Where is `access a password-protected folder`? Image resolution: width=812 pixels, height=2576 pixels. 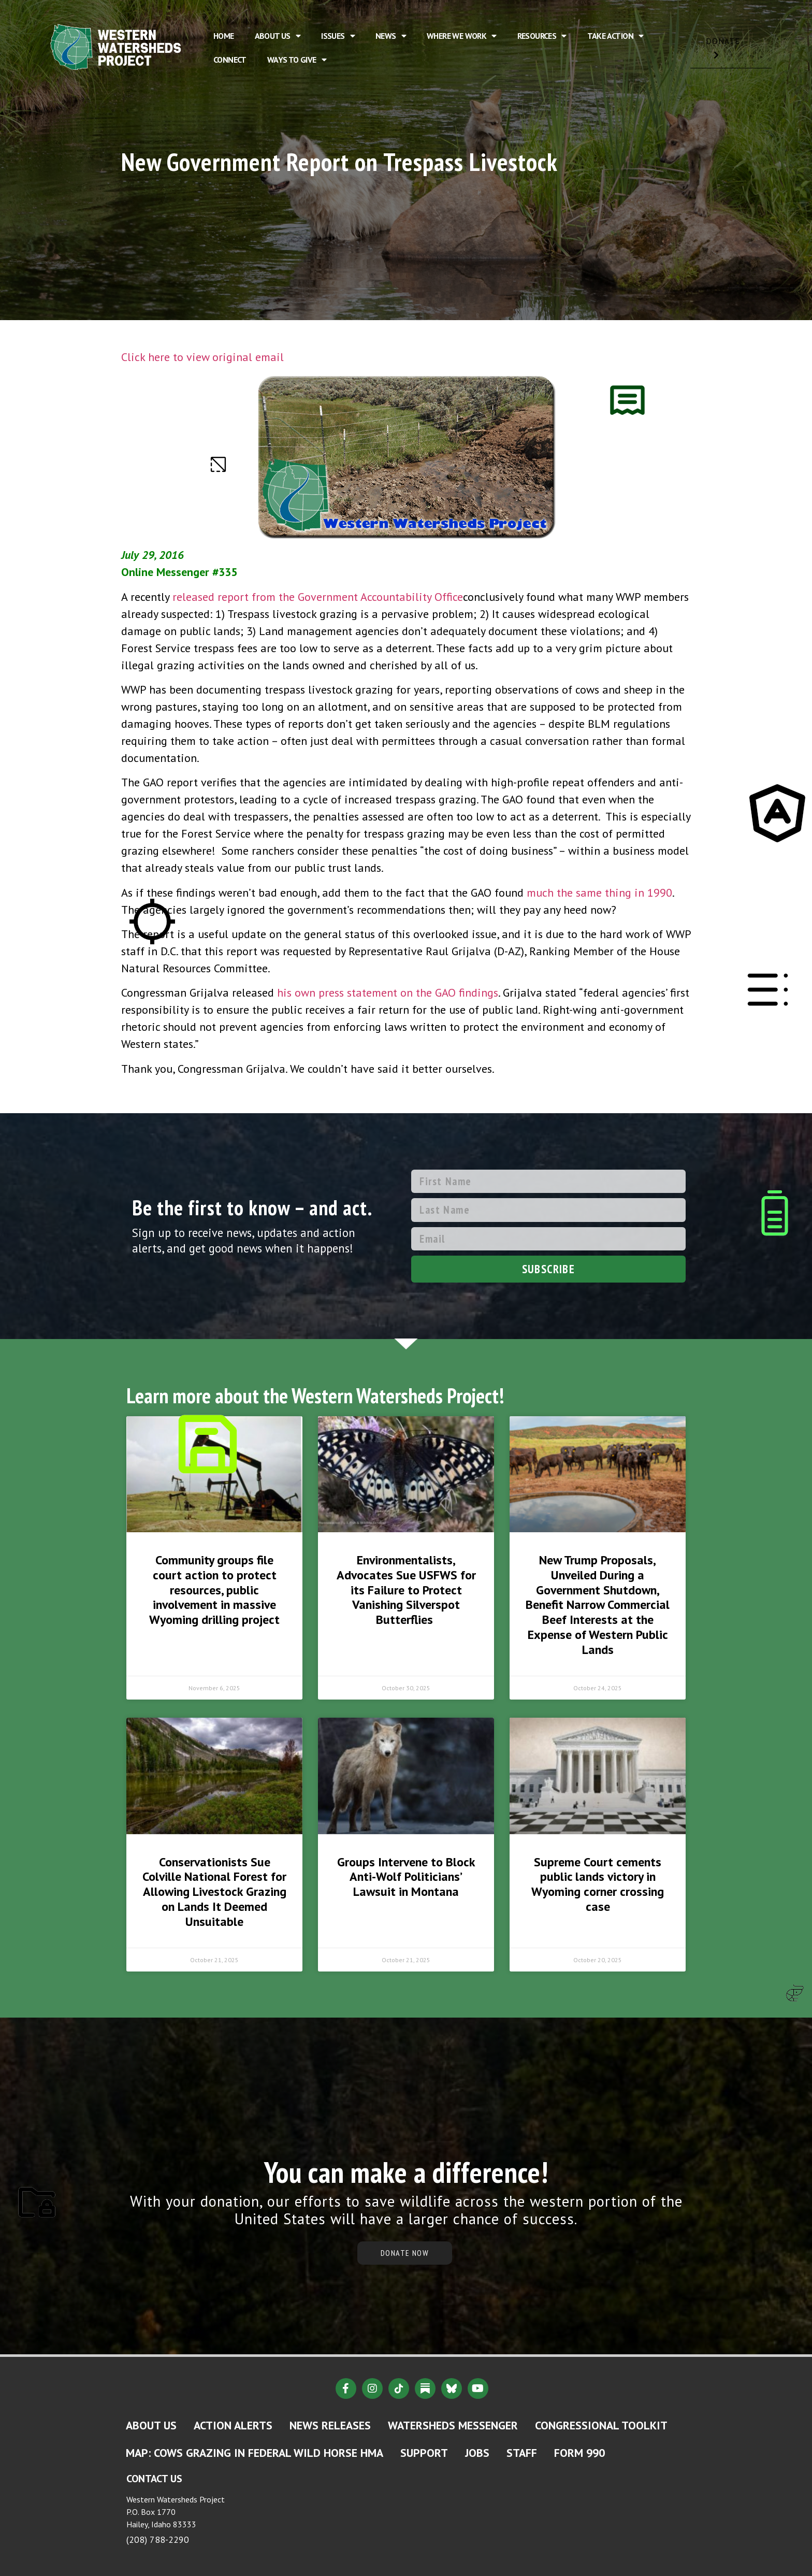 access a password-protected folder is located at coordinates (37, 2201).